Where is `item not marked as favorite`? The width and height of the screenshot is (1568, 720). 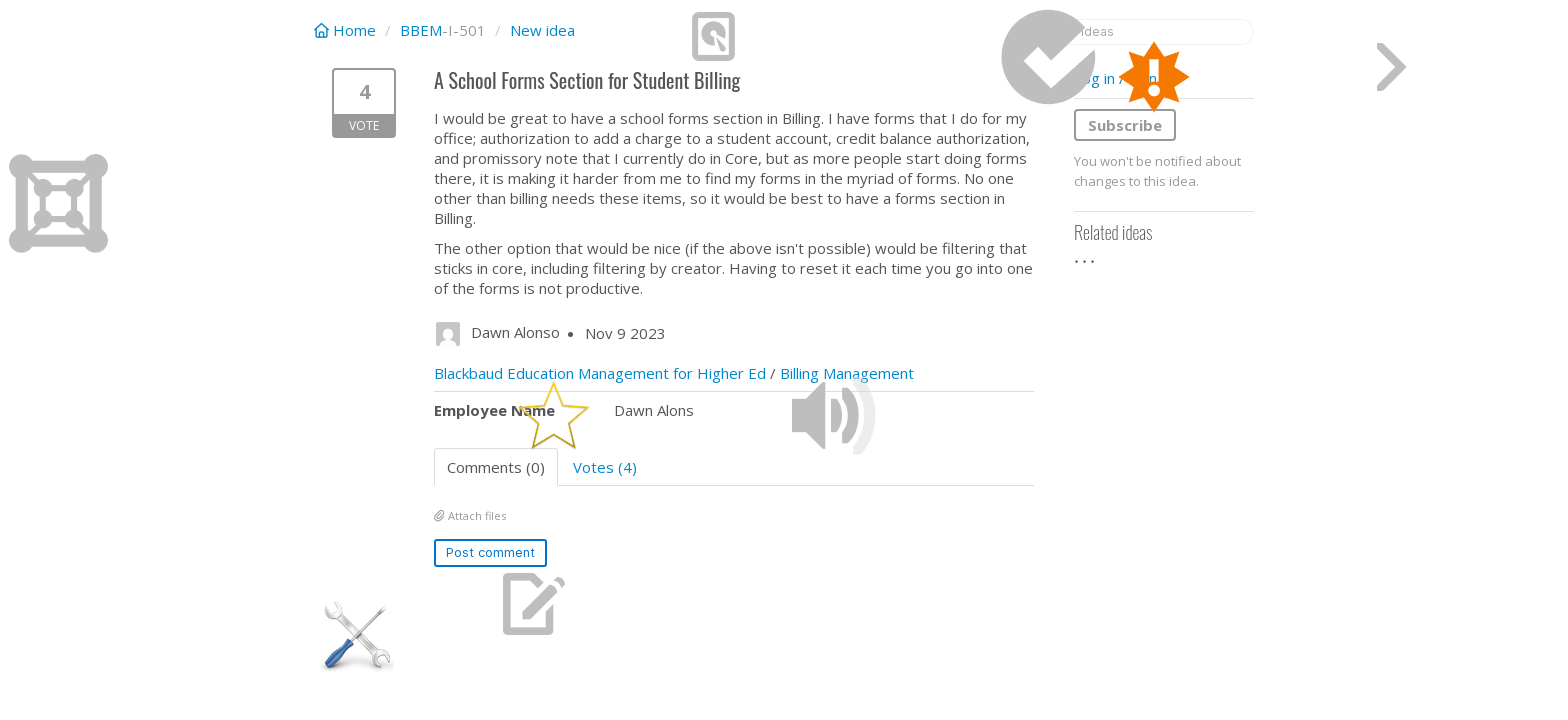
item not marked as favorite is located at coordinates (553, 416).